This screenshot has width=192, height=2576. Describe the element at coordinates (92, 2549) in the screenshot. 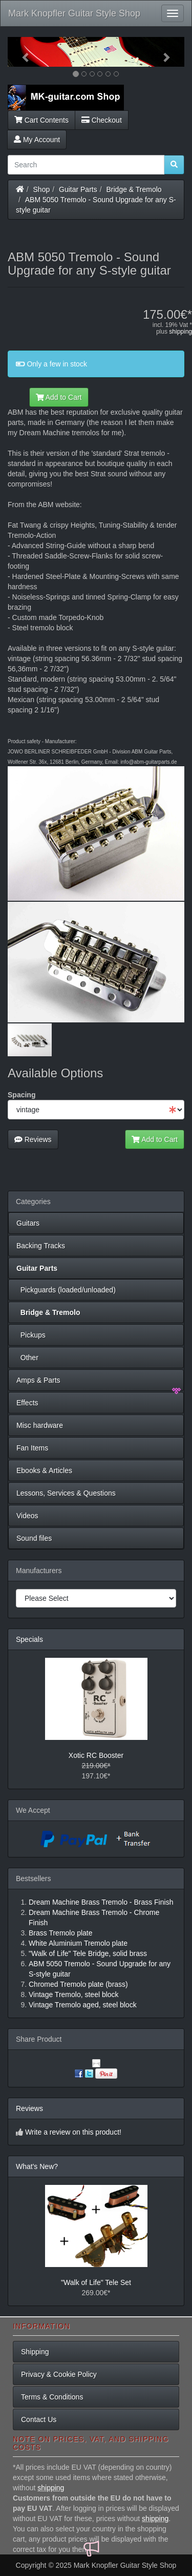

I see `make an announcement` at that location.